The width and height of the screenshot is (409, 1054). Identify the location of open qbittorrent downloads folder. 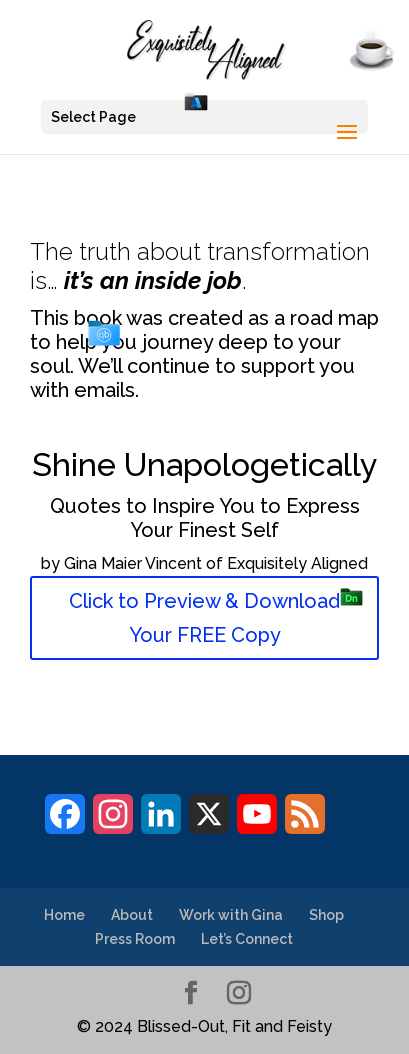
(104, 334).